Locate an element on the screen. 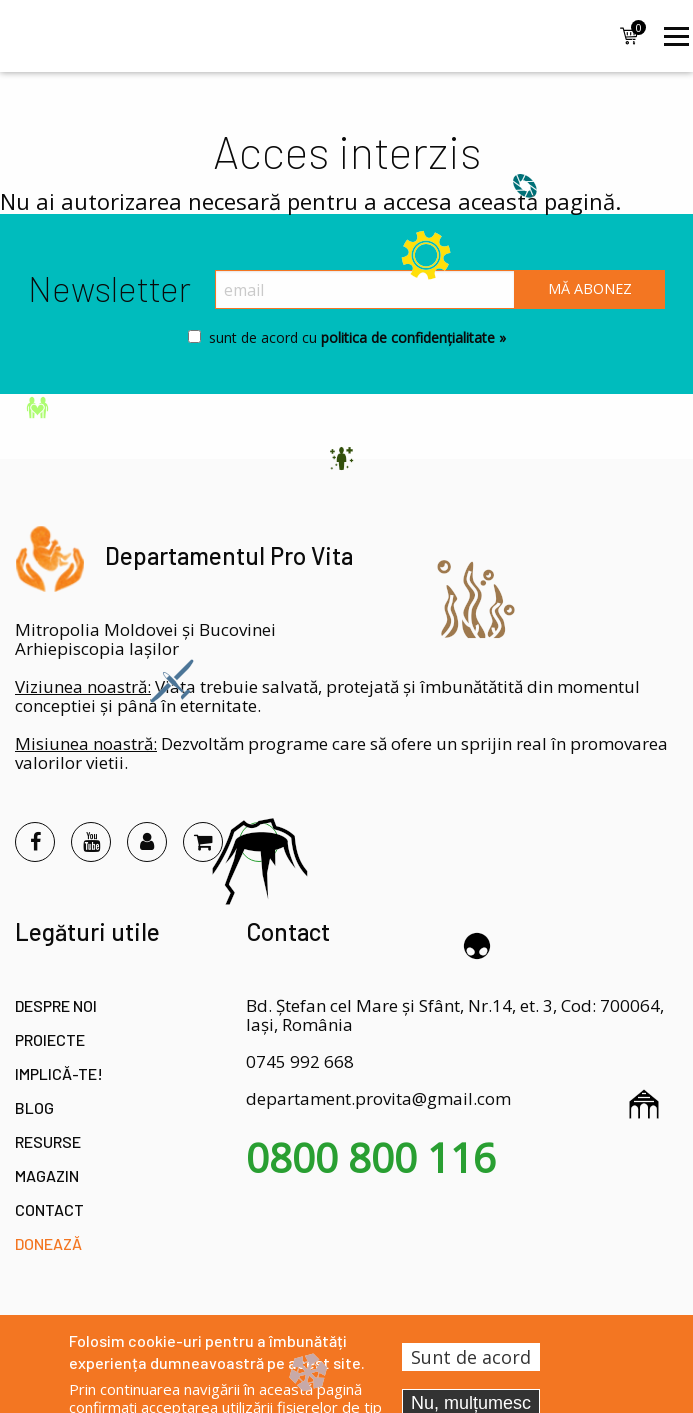 The width and height of the screenshot is (693, 1413). access glider or sailplane activities is located at coordinates (172, 681).